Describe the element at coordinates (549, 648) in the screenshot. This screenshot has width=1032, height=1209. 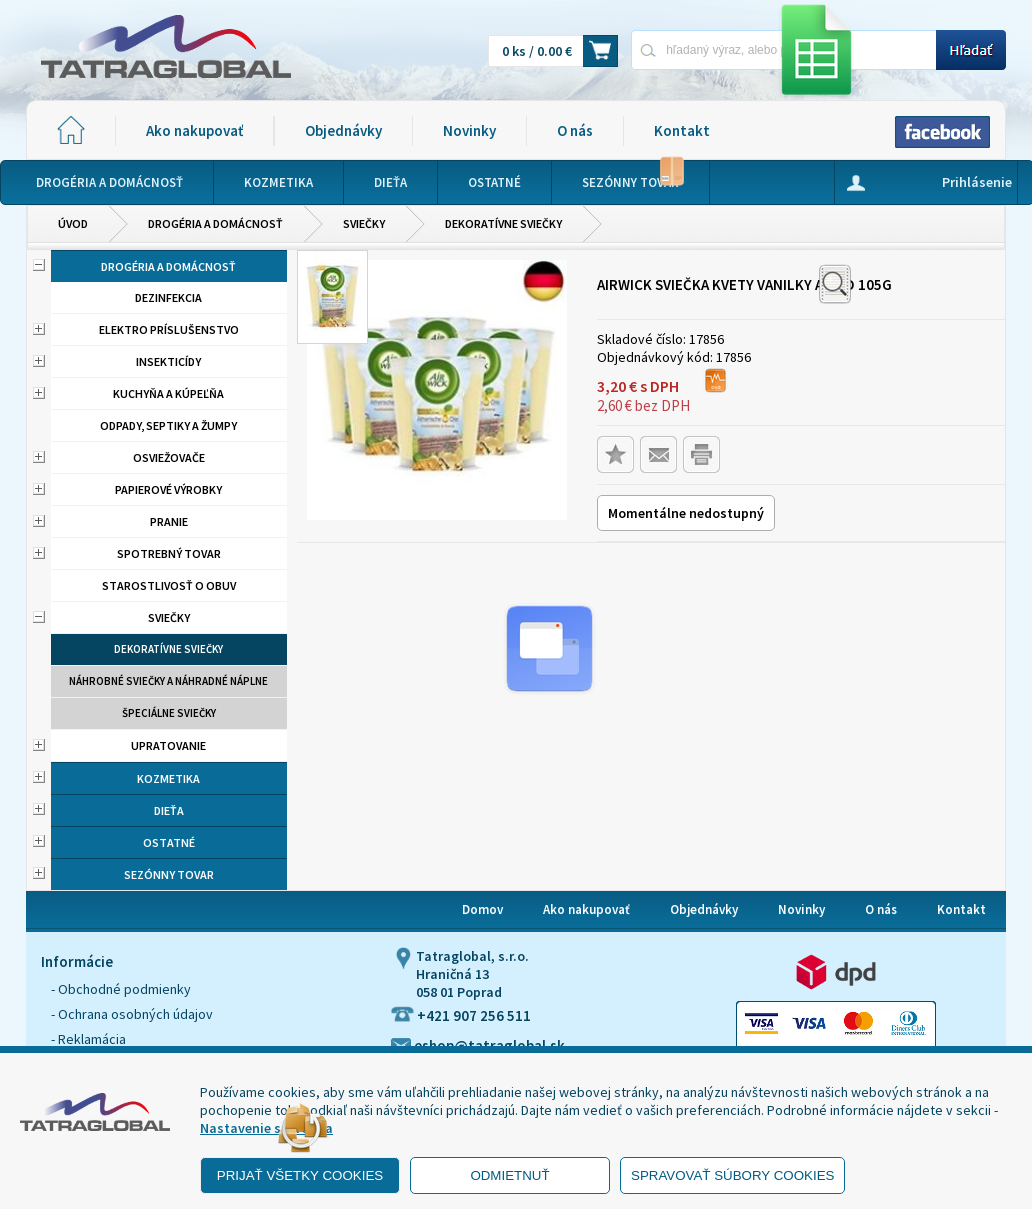
I see `manage startup applications and session settings` at that location.